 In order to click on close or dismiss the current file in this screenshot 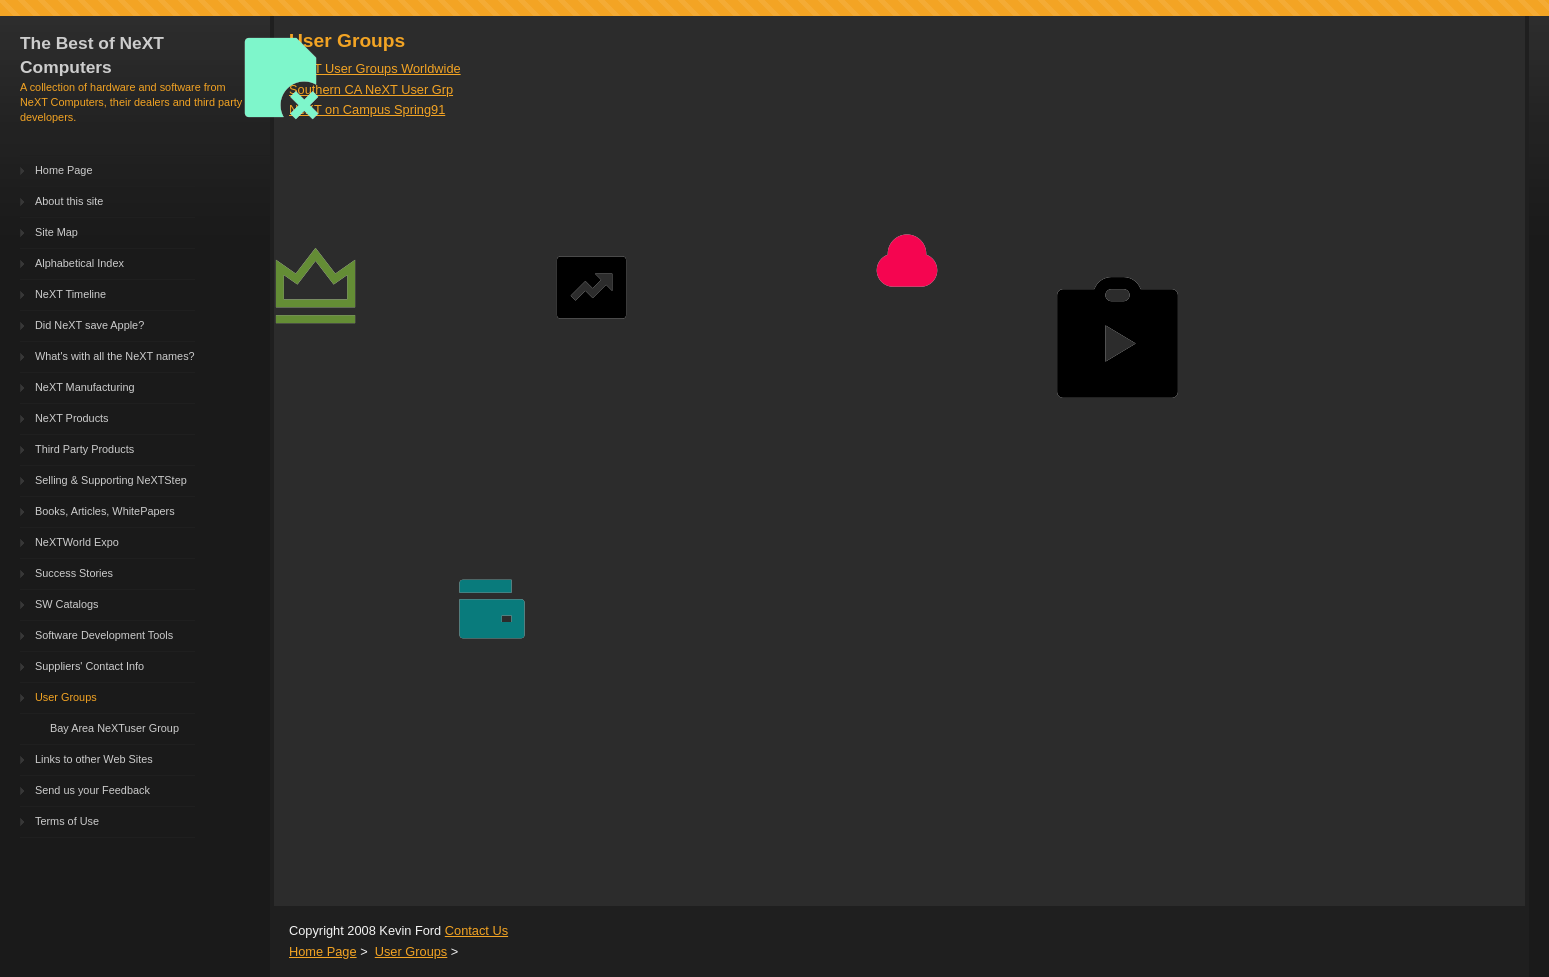, I will do `click(280, 77)`.